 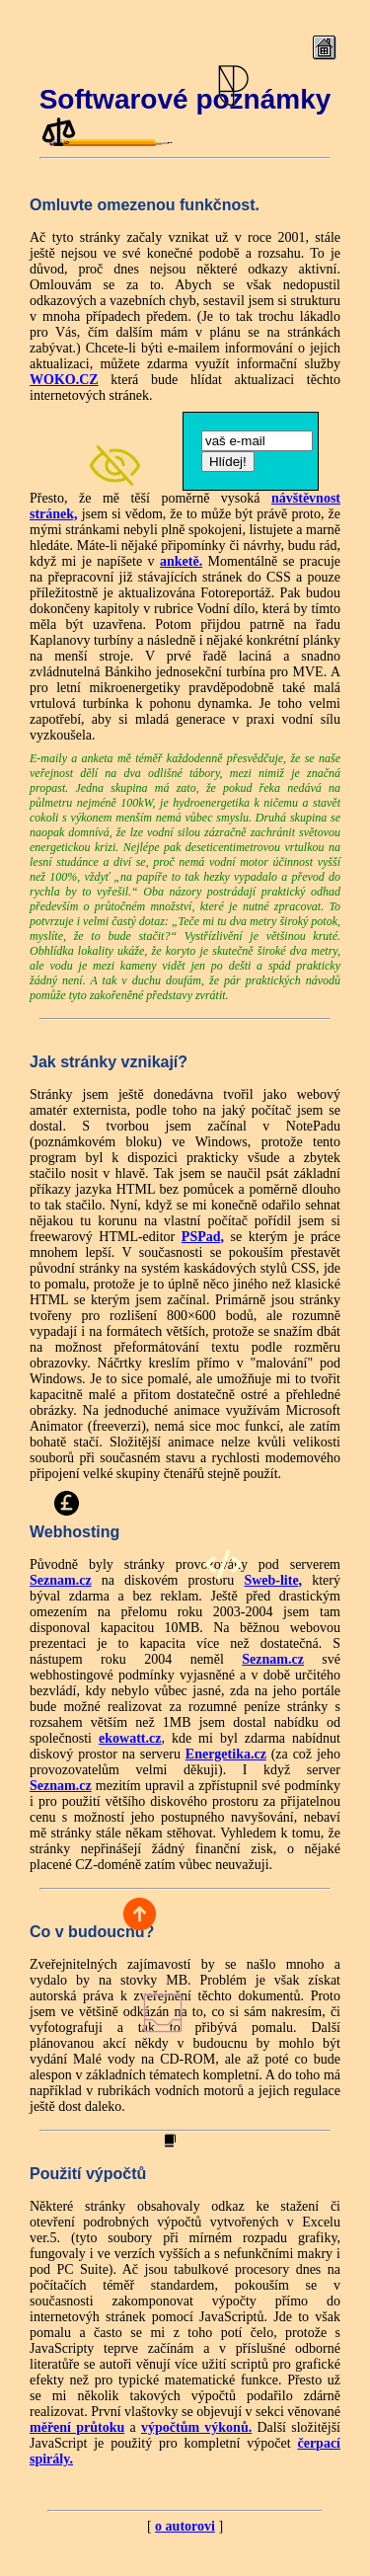 What do you see at coordinates (139, 1913) in the screenshot?
I see `upload a file or content` at bounding box center [139, 1913].